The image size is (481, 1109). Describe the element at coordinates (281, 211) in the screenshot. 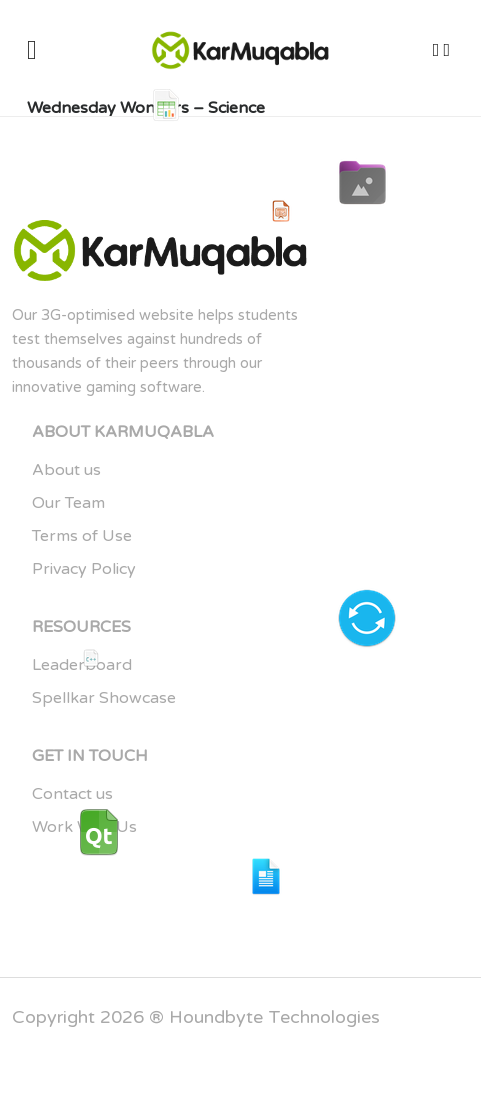

I see `open a presentation template file` at that location.